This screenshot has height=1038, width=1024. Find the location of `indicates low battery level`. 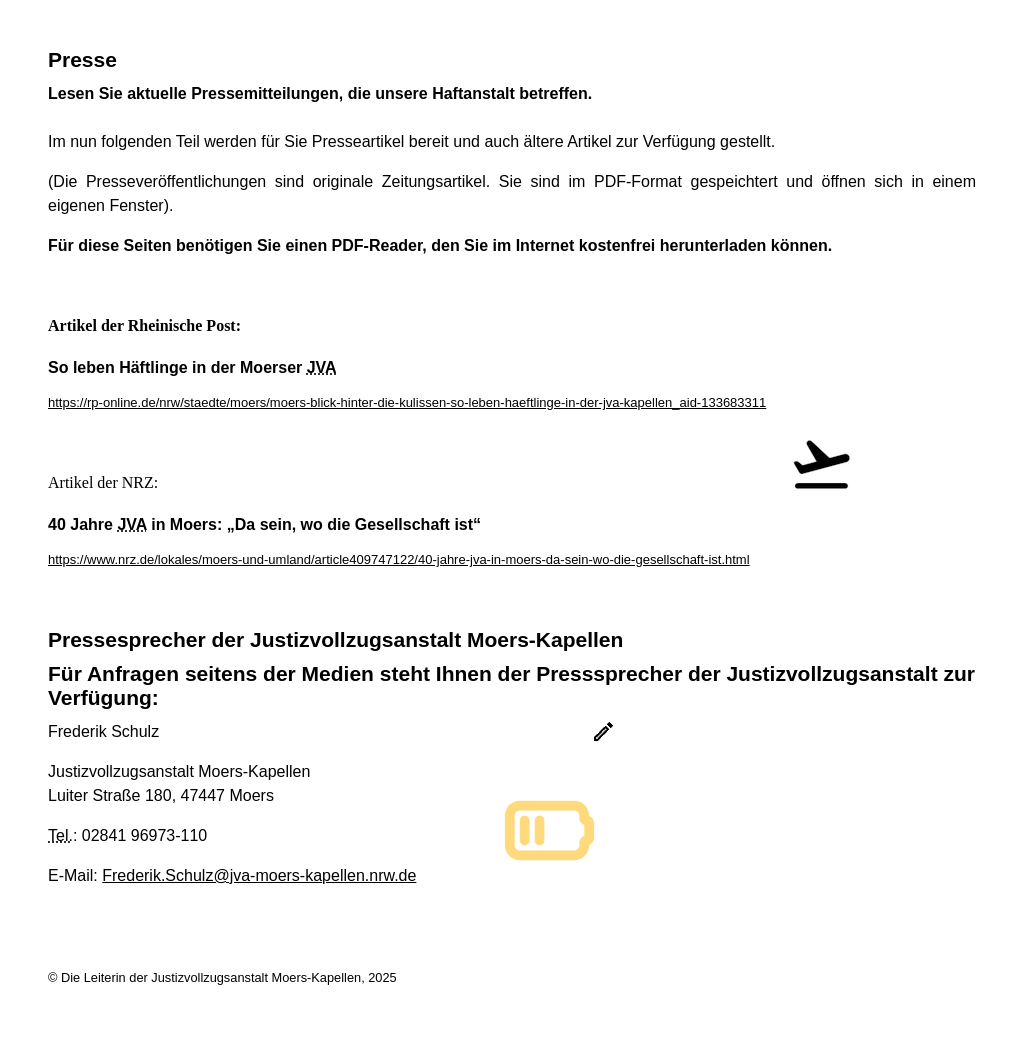

indicates low battery level is located at coordinates (549, 830).